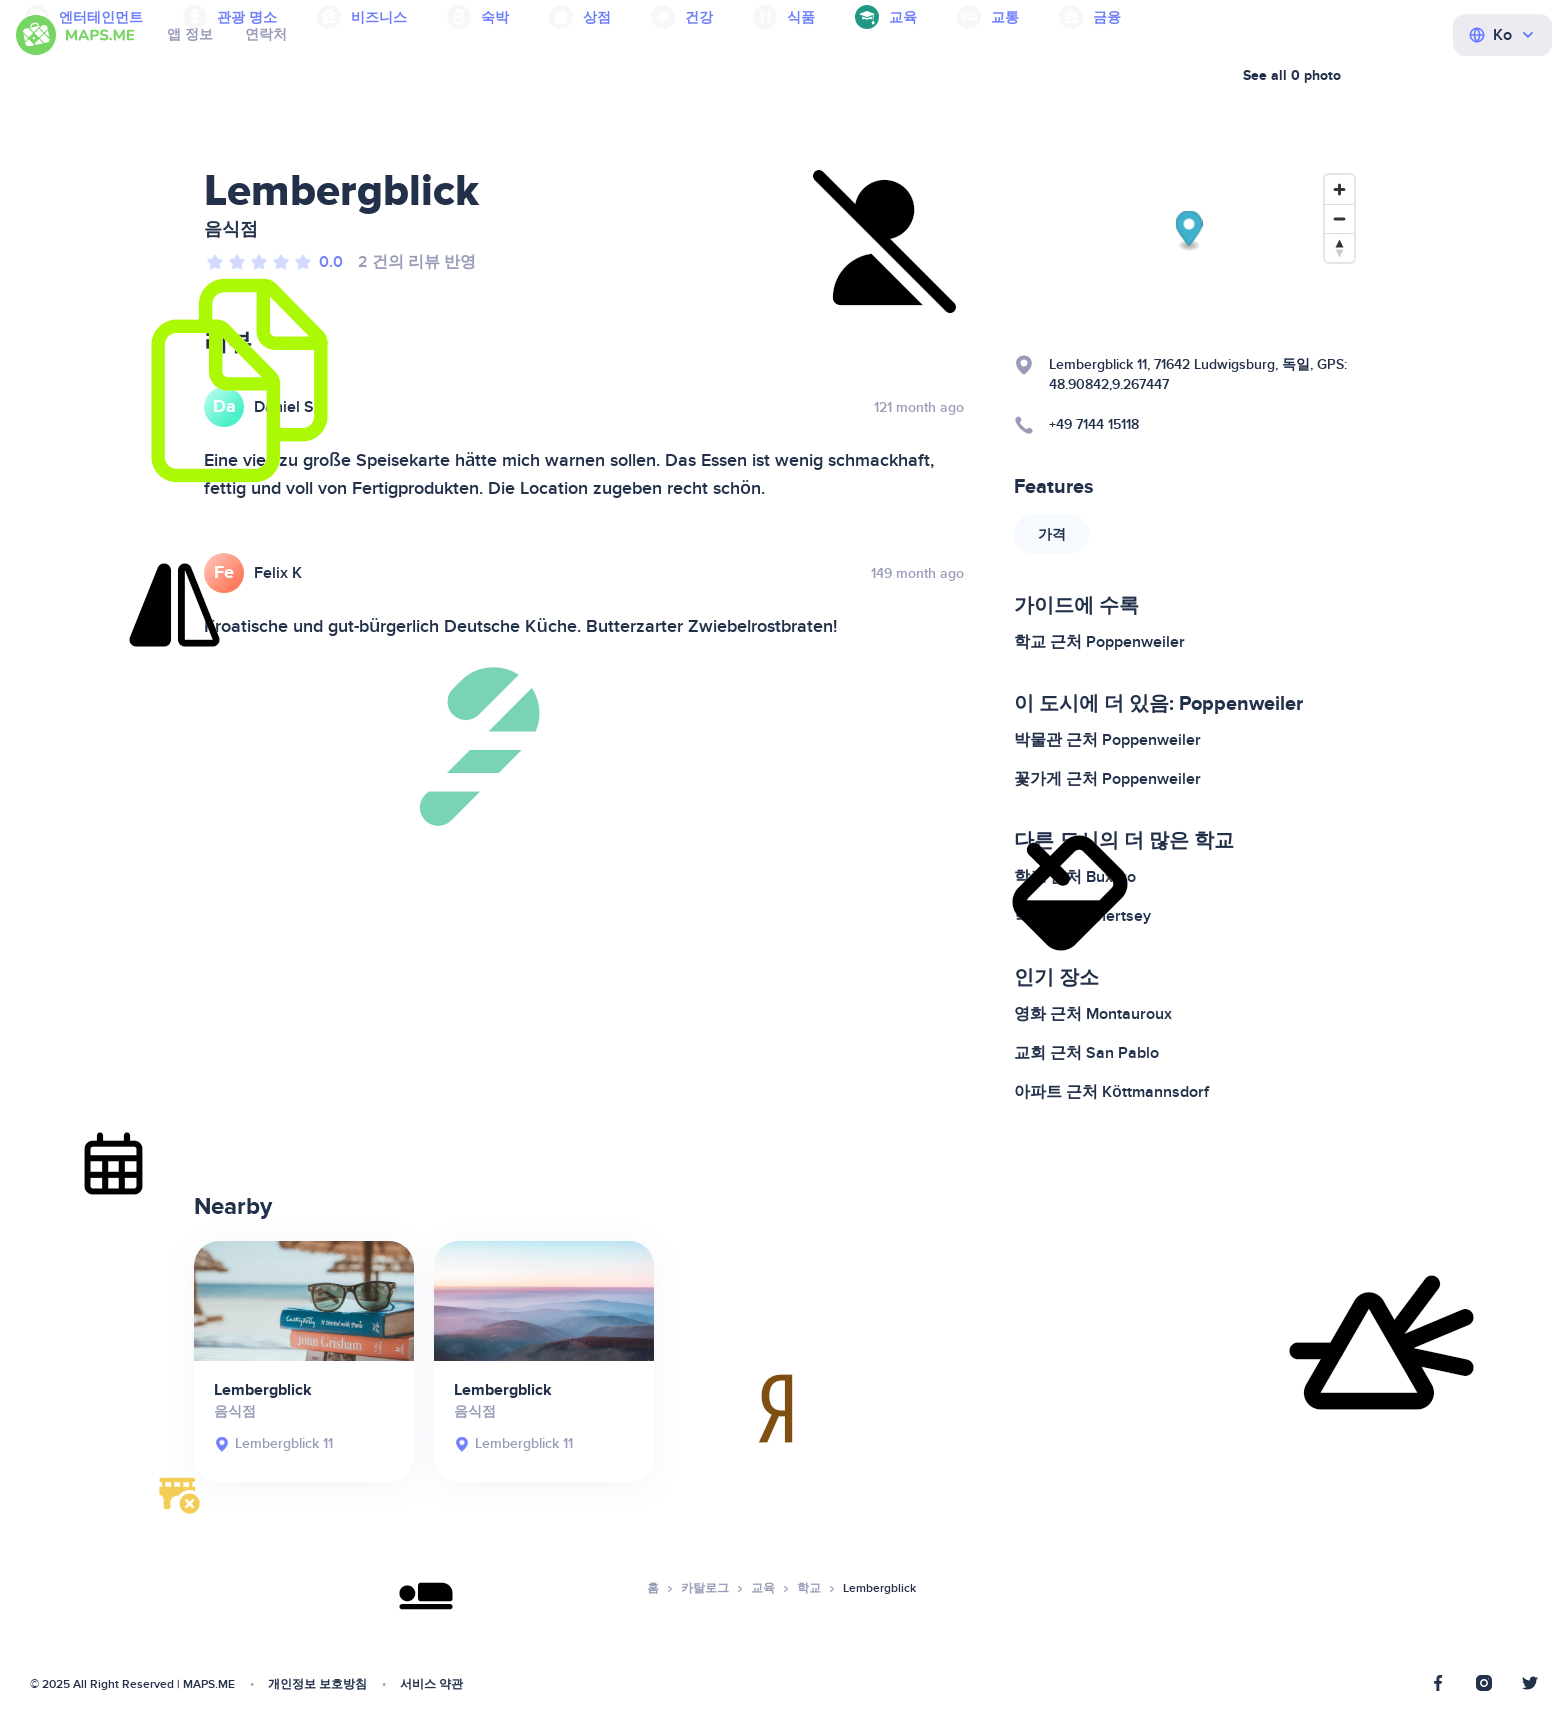 Image resolution: width=1568 pixels, height=1714 pixels. Describe the element at coordinates (113, 1165) in the screenshot. I see `view calendar or schedule` at that location.